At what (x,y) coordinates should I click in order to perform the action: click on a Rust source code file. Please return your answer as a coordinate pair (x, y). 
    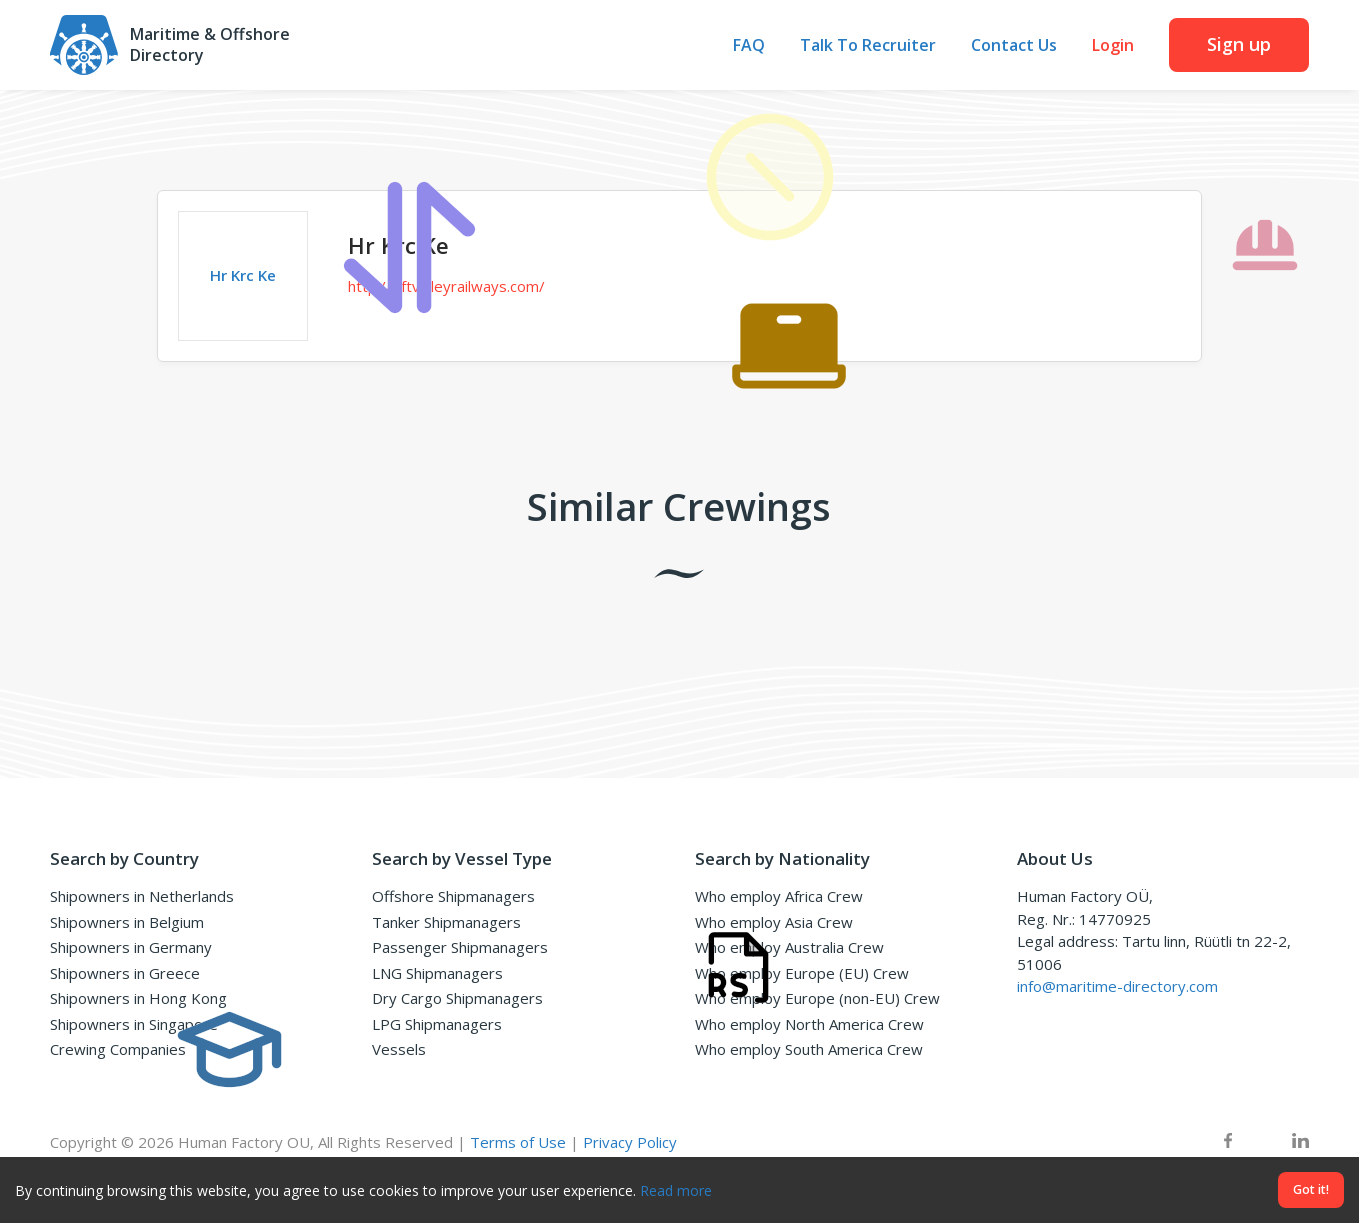
    Looking at the image, I should click on (738, 967).